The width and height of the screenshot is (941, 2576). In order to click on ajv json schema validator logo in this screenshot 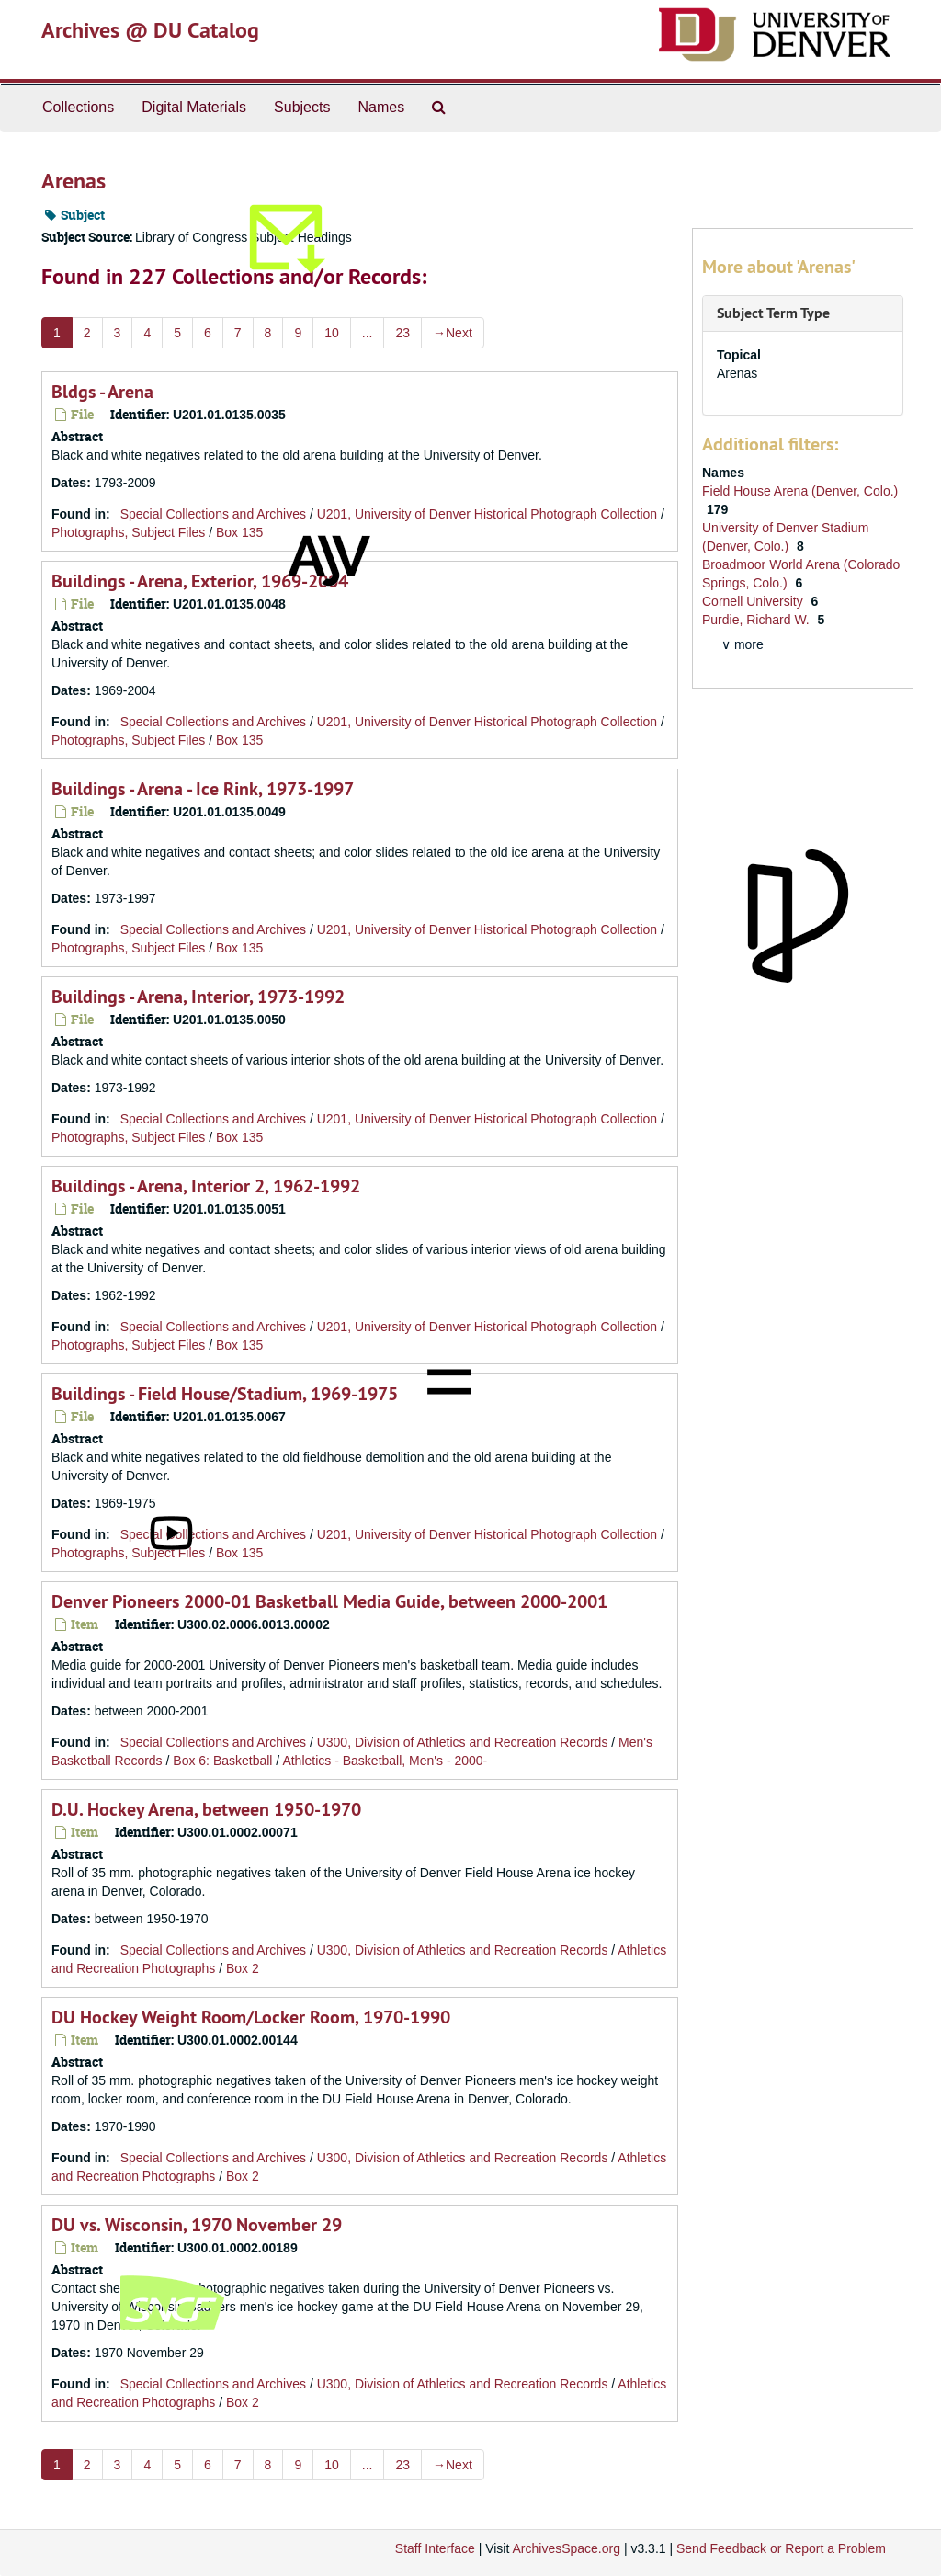, I will do `click(329, 561)`.